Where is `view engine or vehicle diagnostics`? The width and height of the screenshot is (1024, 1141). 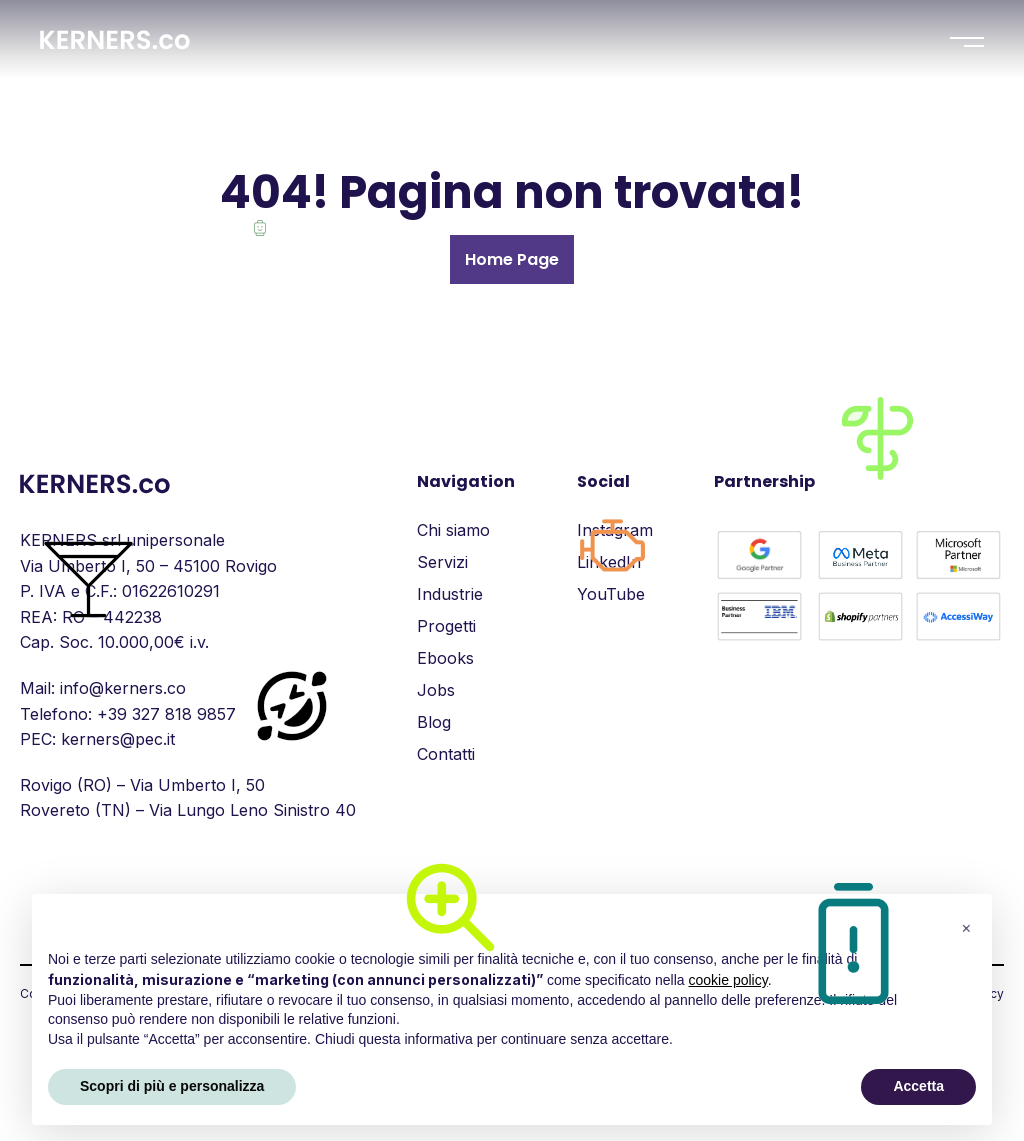 view engine or vehicle diagnostics is located at coordinates (611, 546).